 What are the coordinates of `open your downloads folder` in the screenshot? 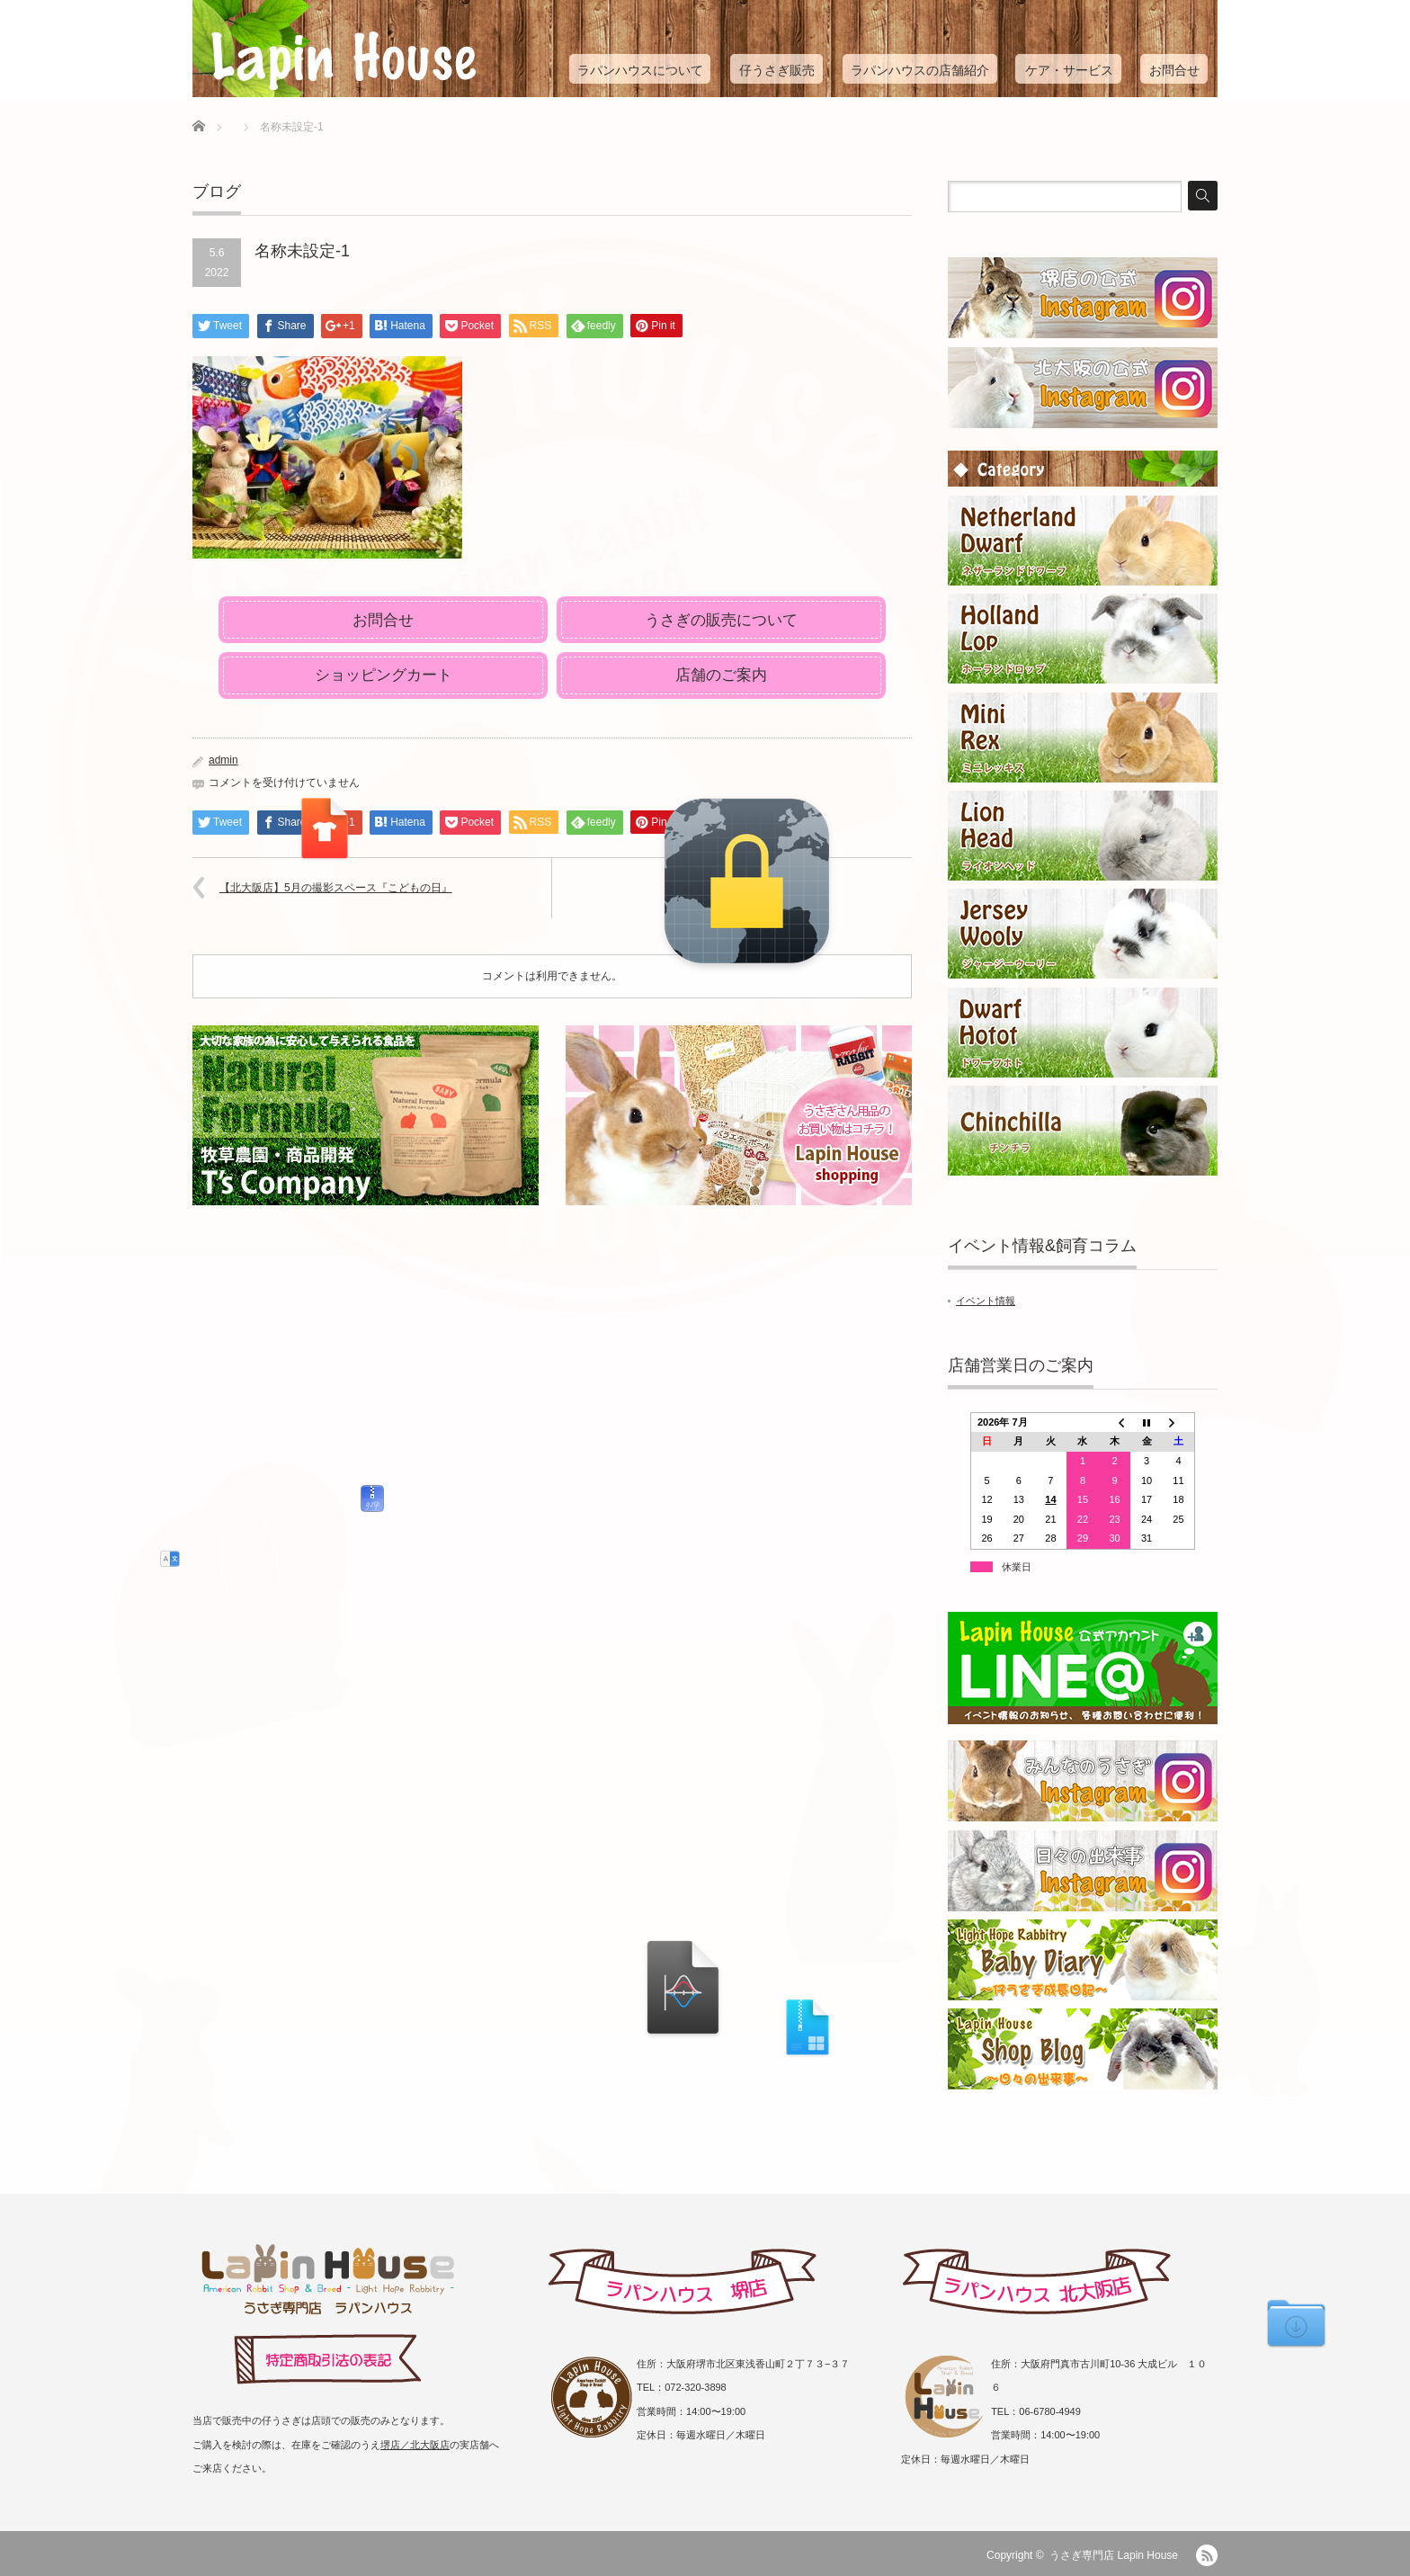 It's located at (1296, 2322).